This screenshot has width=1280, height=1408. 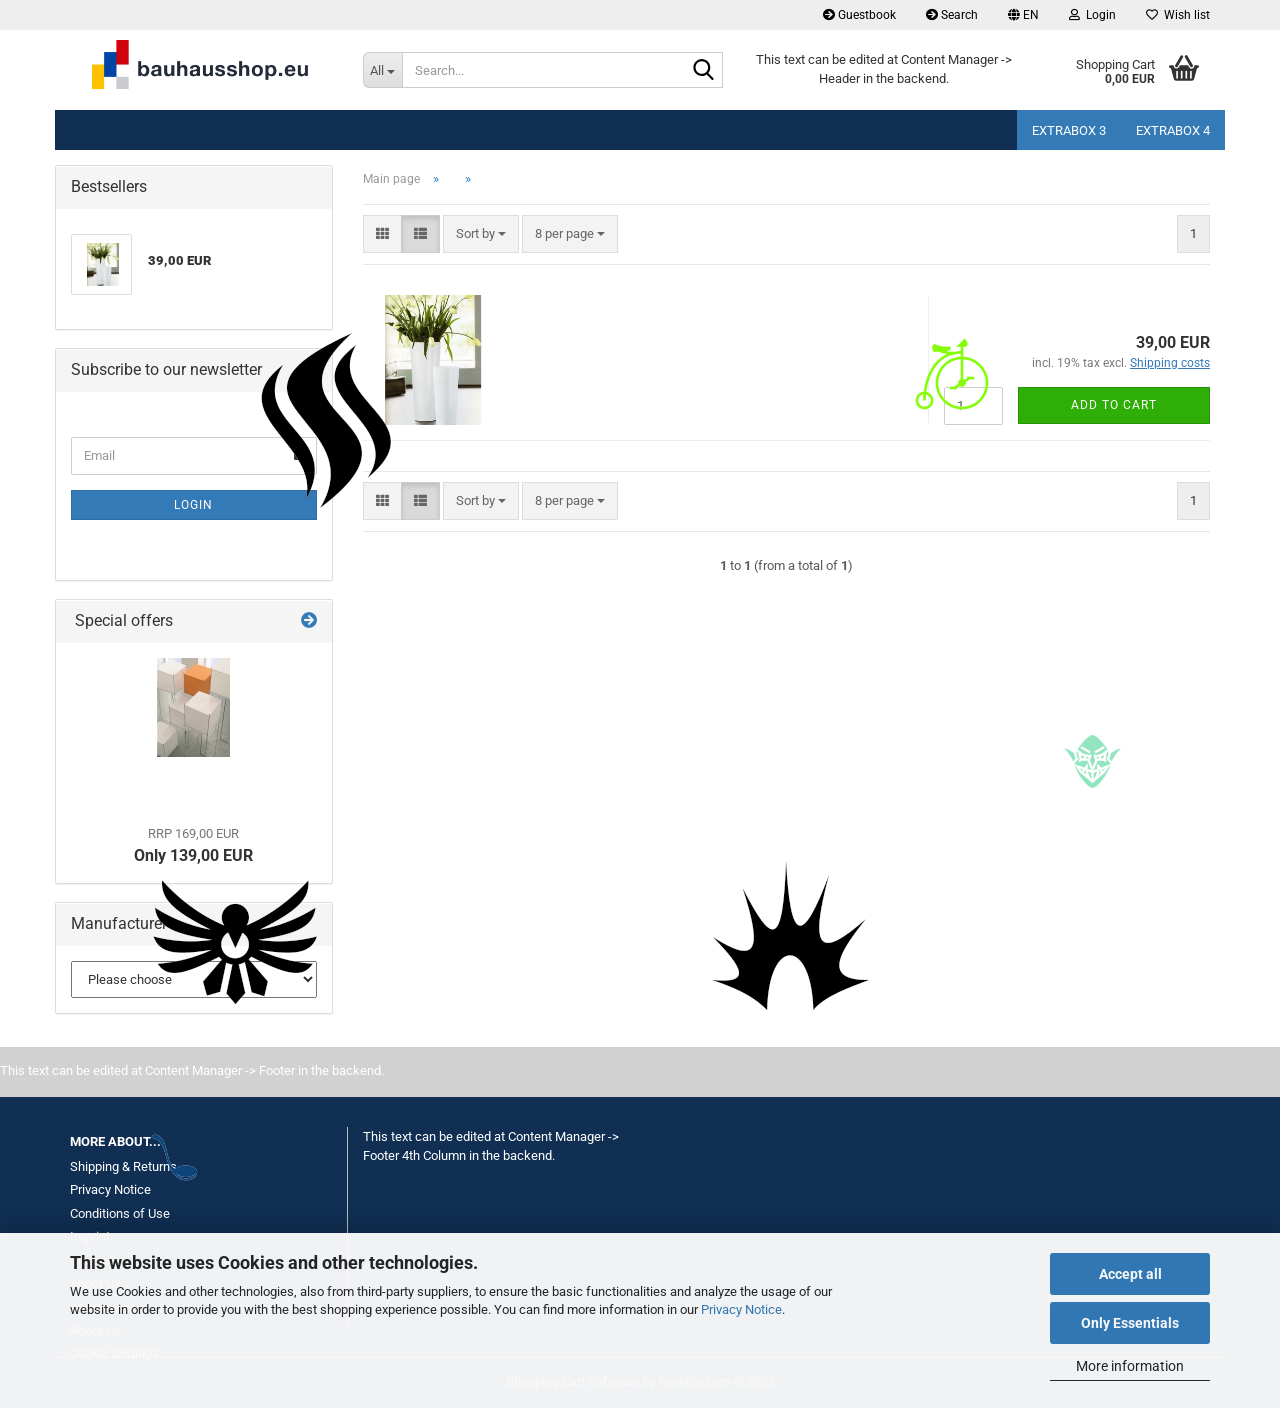 What do you see at coordinates (325, 421) in the screenshot?
I see `indicates heat or high temperature status` at bounding box center [325, 421].